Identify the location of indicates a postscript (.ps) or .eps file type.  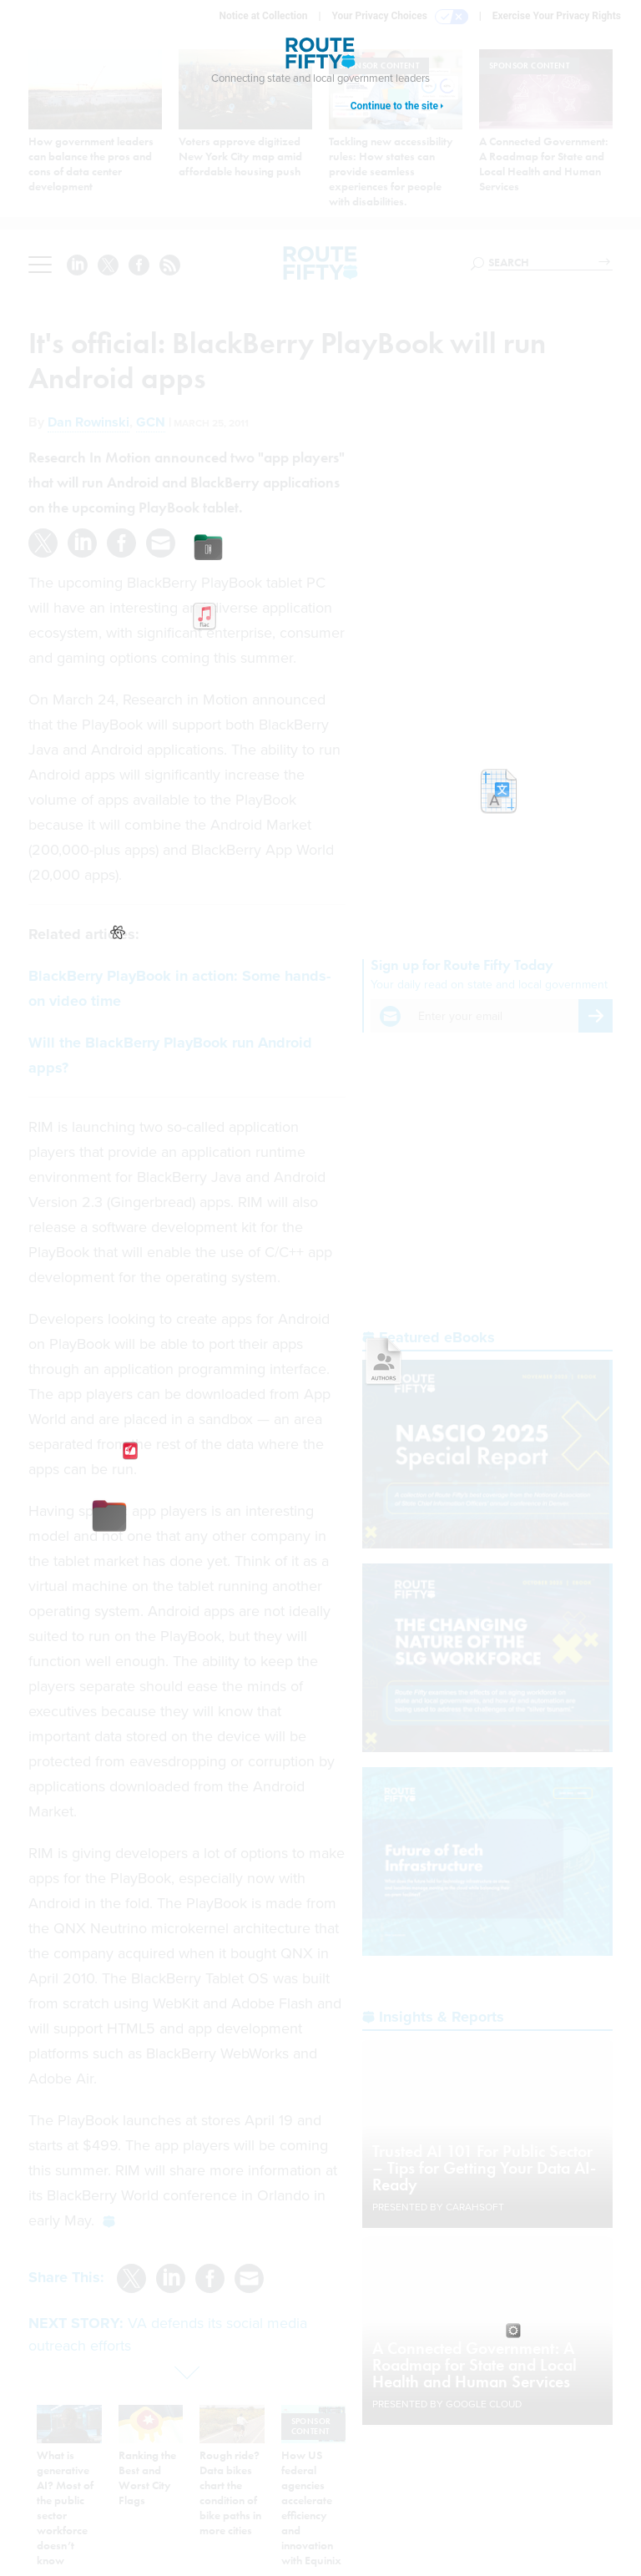
(130, 1451).